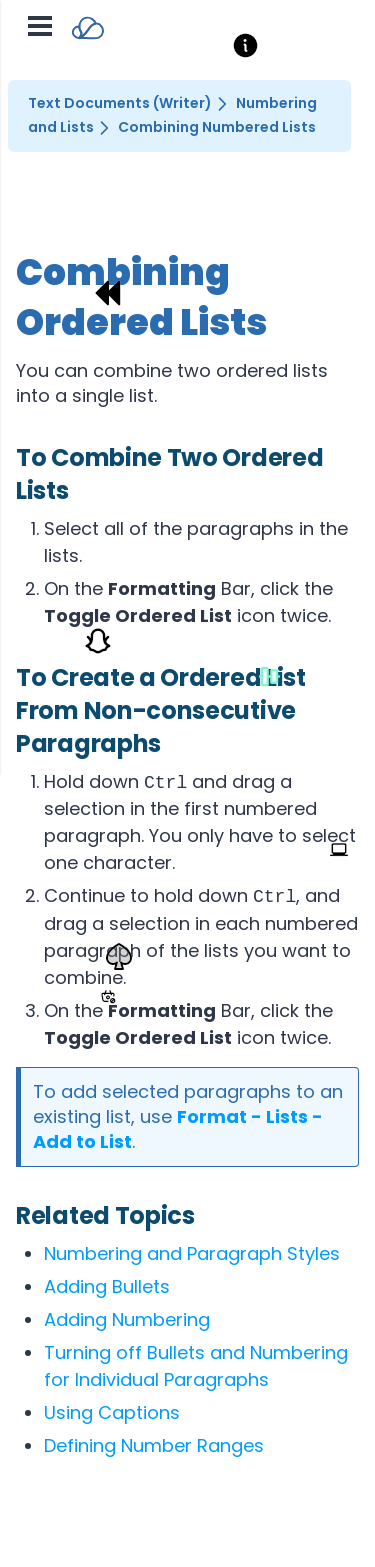  Describe the element at coordinates (119, 957) in the screenshot. I see `playing cards or card game feature` at that location.